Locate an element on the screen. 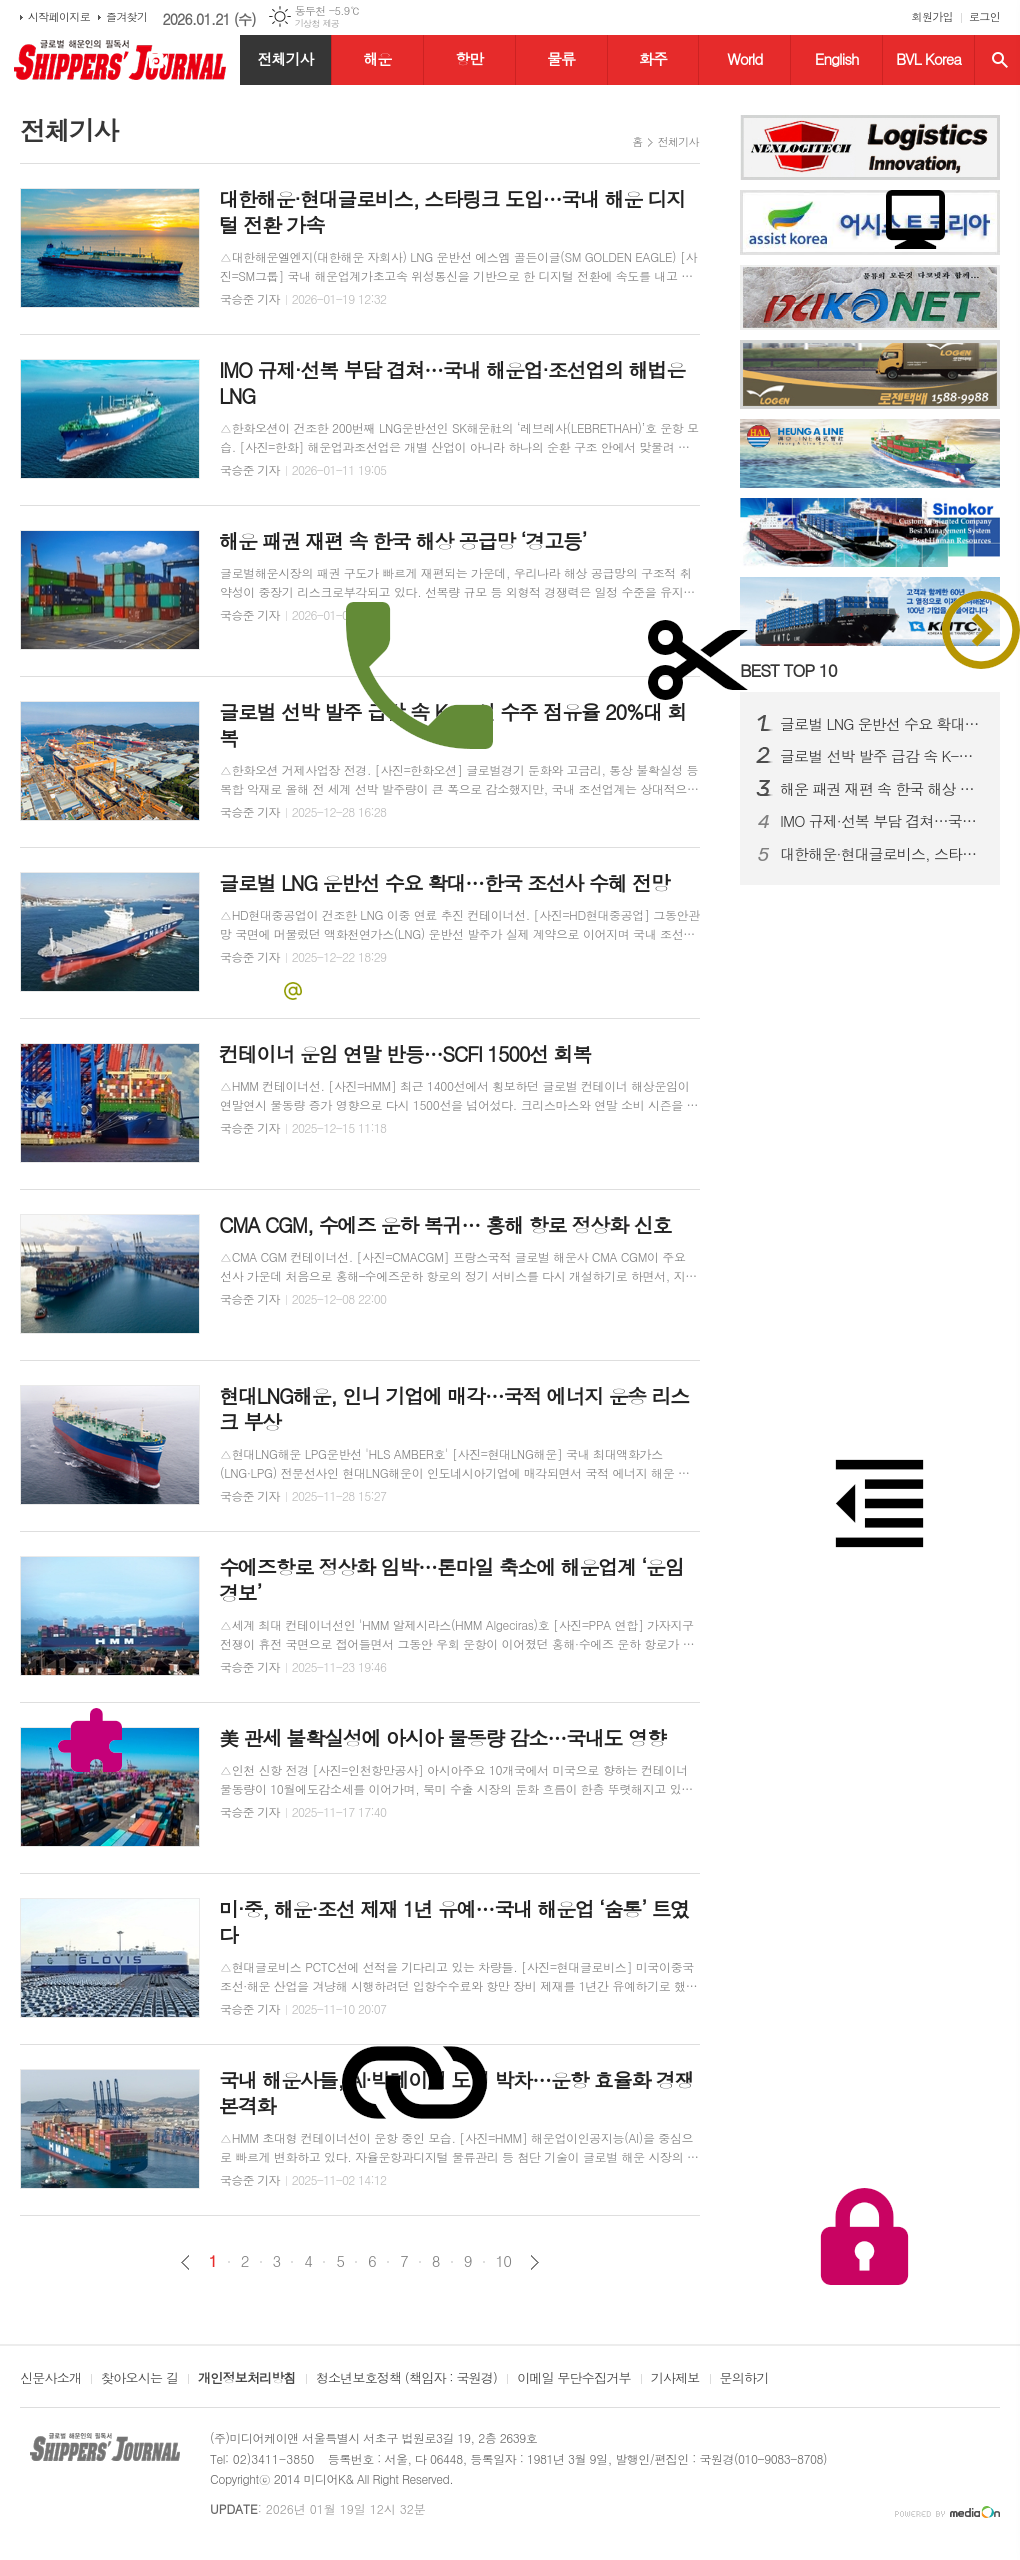  indicates a locked or secured item is located at coordinates (864, 2236).